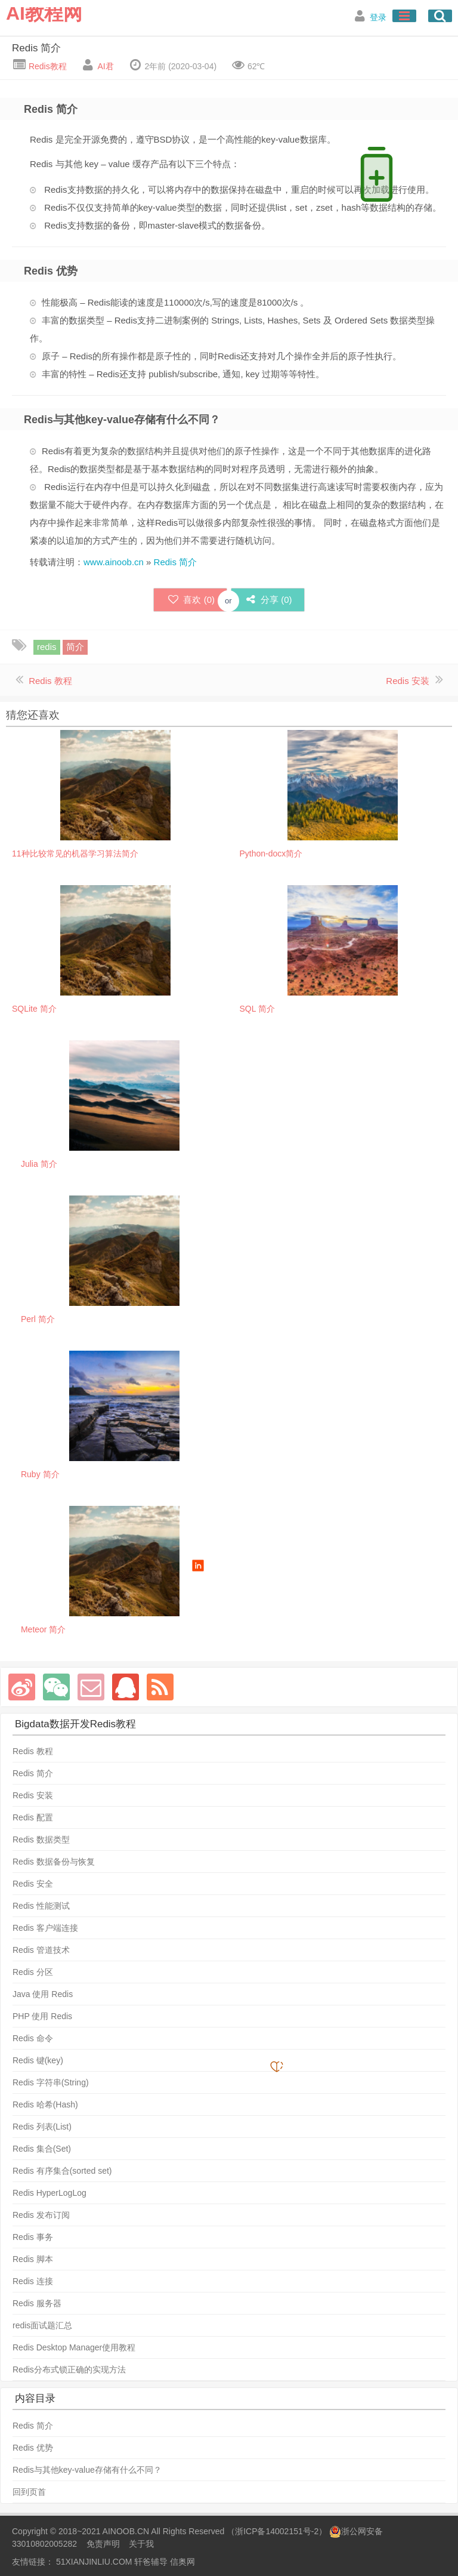  I want to click on add or enable battery saver mode, so click(376, 175).